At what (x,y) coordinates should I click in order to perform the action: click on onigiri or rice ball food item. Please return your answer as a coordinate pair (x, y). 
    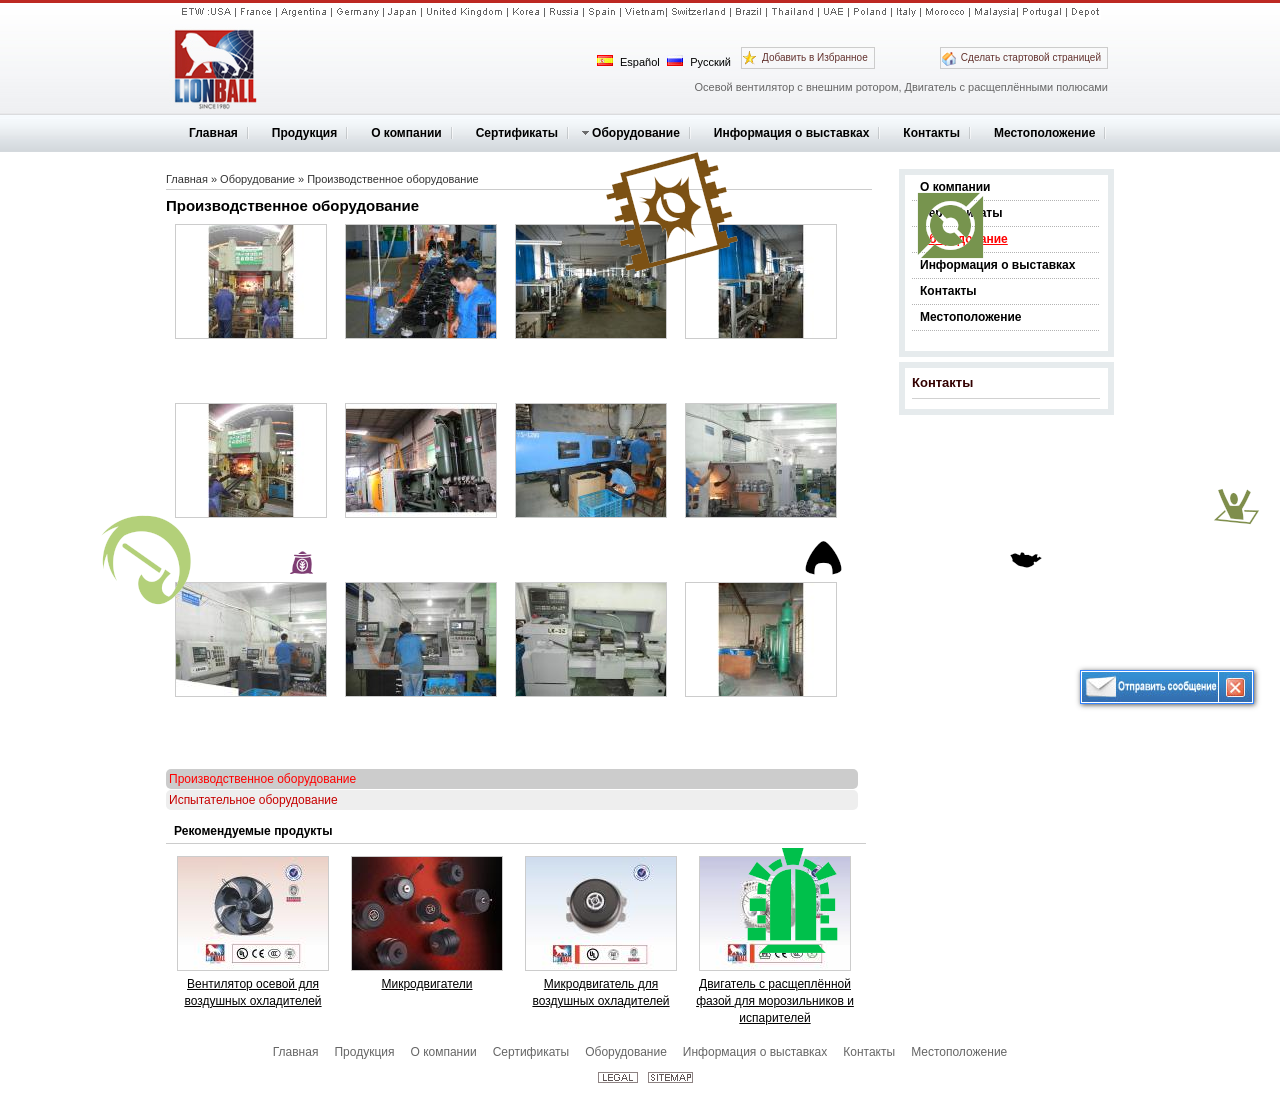
    Looking at the image, I should click on (823, 556).